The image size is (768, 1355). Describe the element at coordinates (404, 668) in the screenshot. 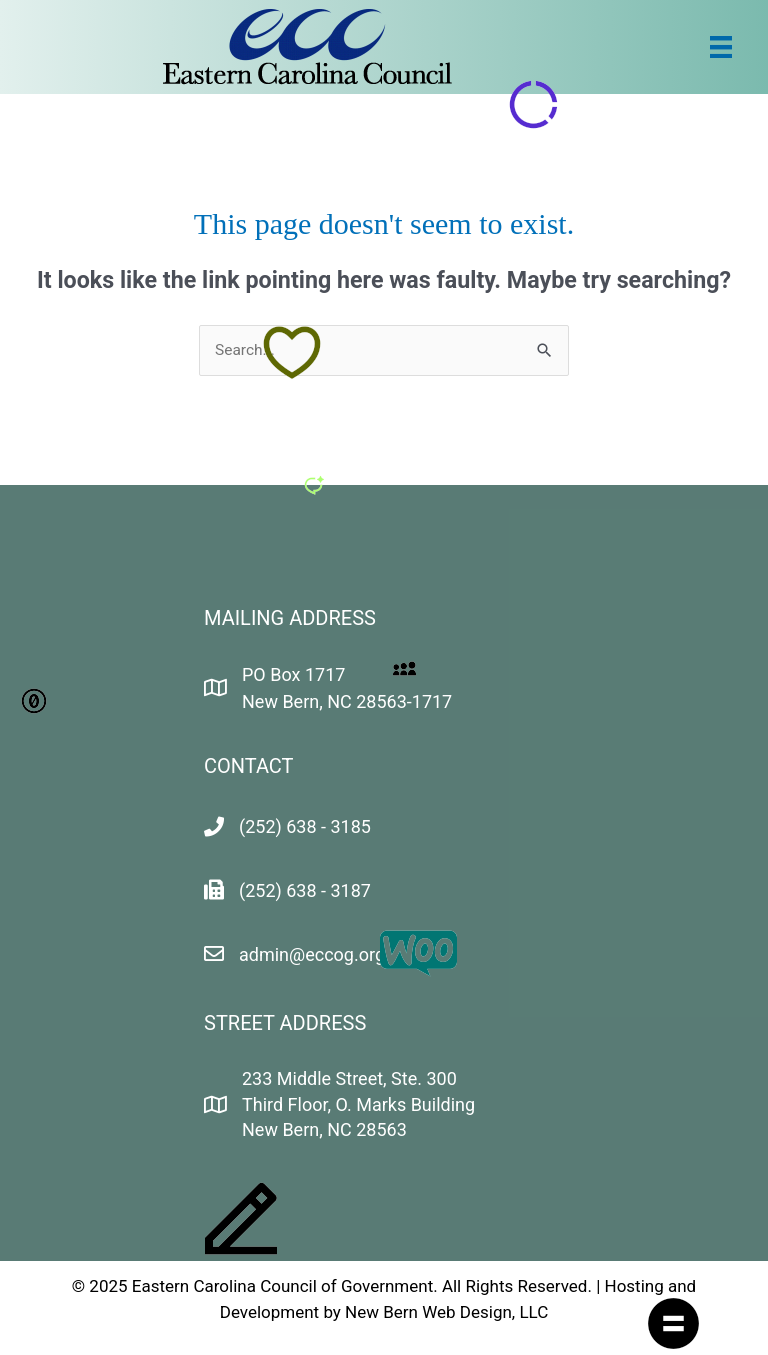

I see `link to MySpace profile` at that location.